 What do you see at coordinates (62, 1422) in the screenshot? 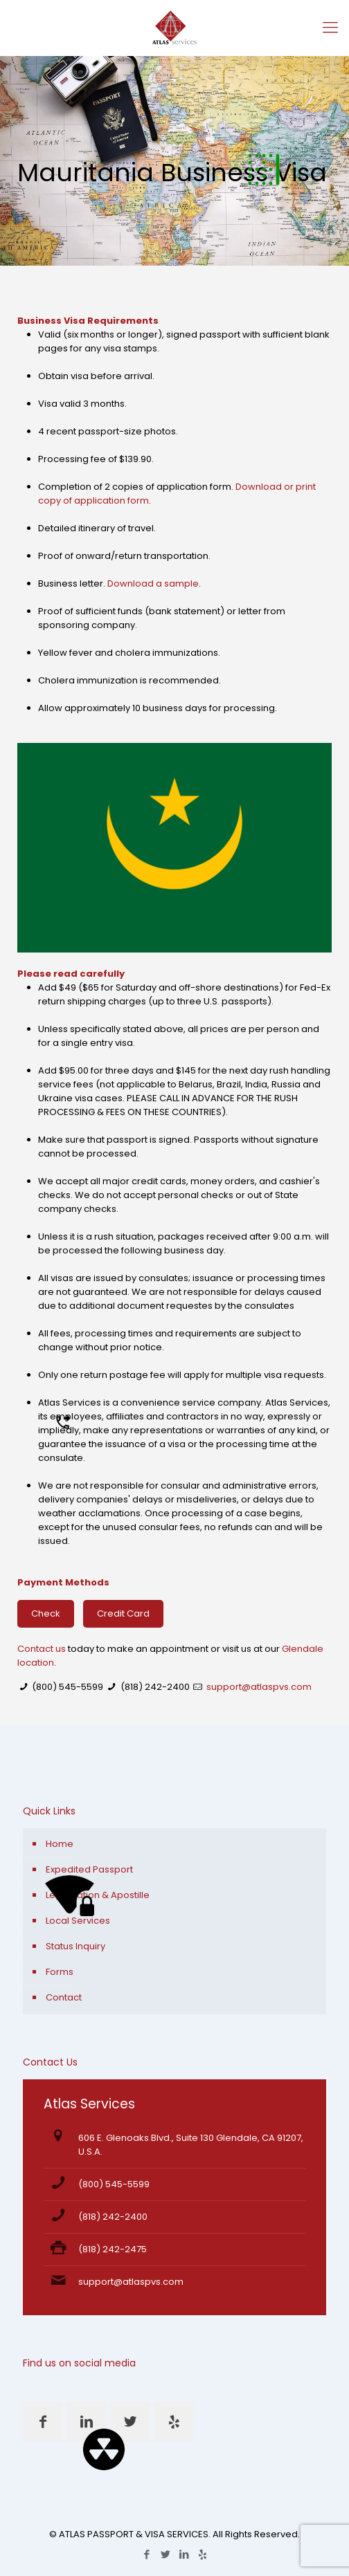
I see `call forwarding is enabled` at bounding box center [62, 1422].